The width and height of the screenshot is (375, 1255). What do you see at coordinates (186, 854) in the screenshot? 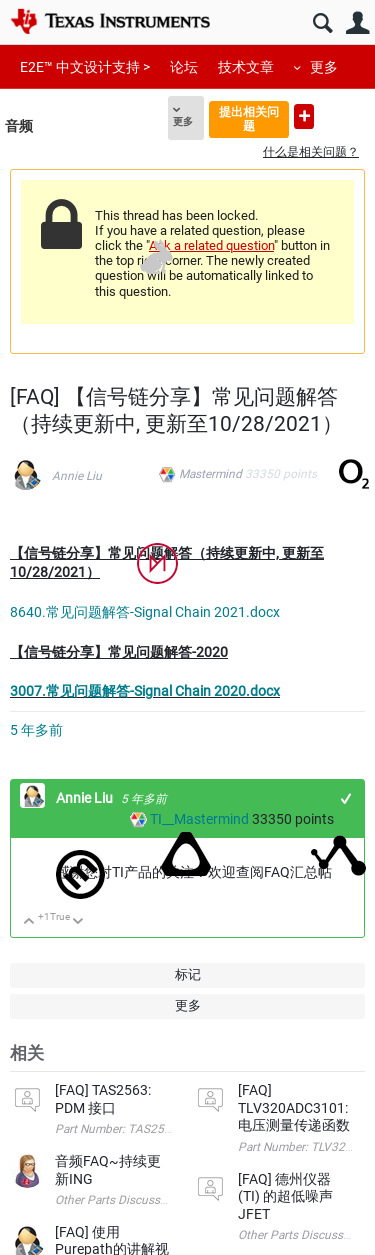
I see `HTC Vive brand logo` at bounding box center [186, 854].